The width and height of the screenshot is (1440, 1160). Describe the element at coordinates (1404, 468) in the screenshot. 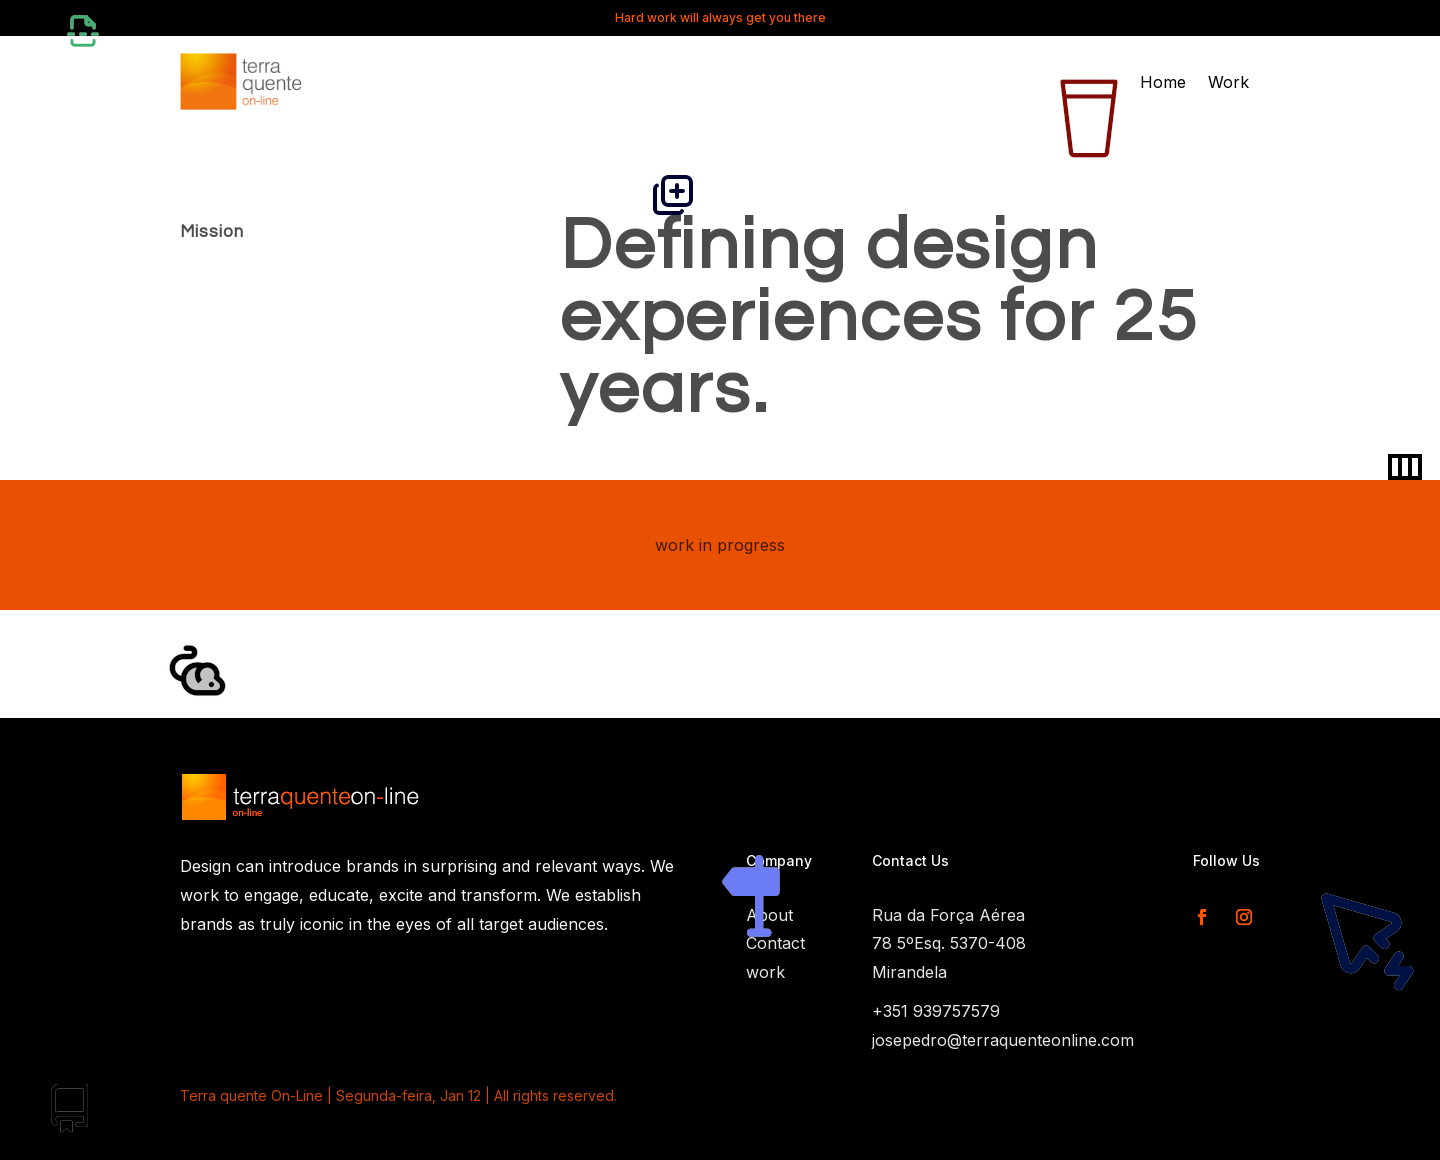

I see `switch to column view layout` at that location.